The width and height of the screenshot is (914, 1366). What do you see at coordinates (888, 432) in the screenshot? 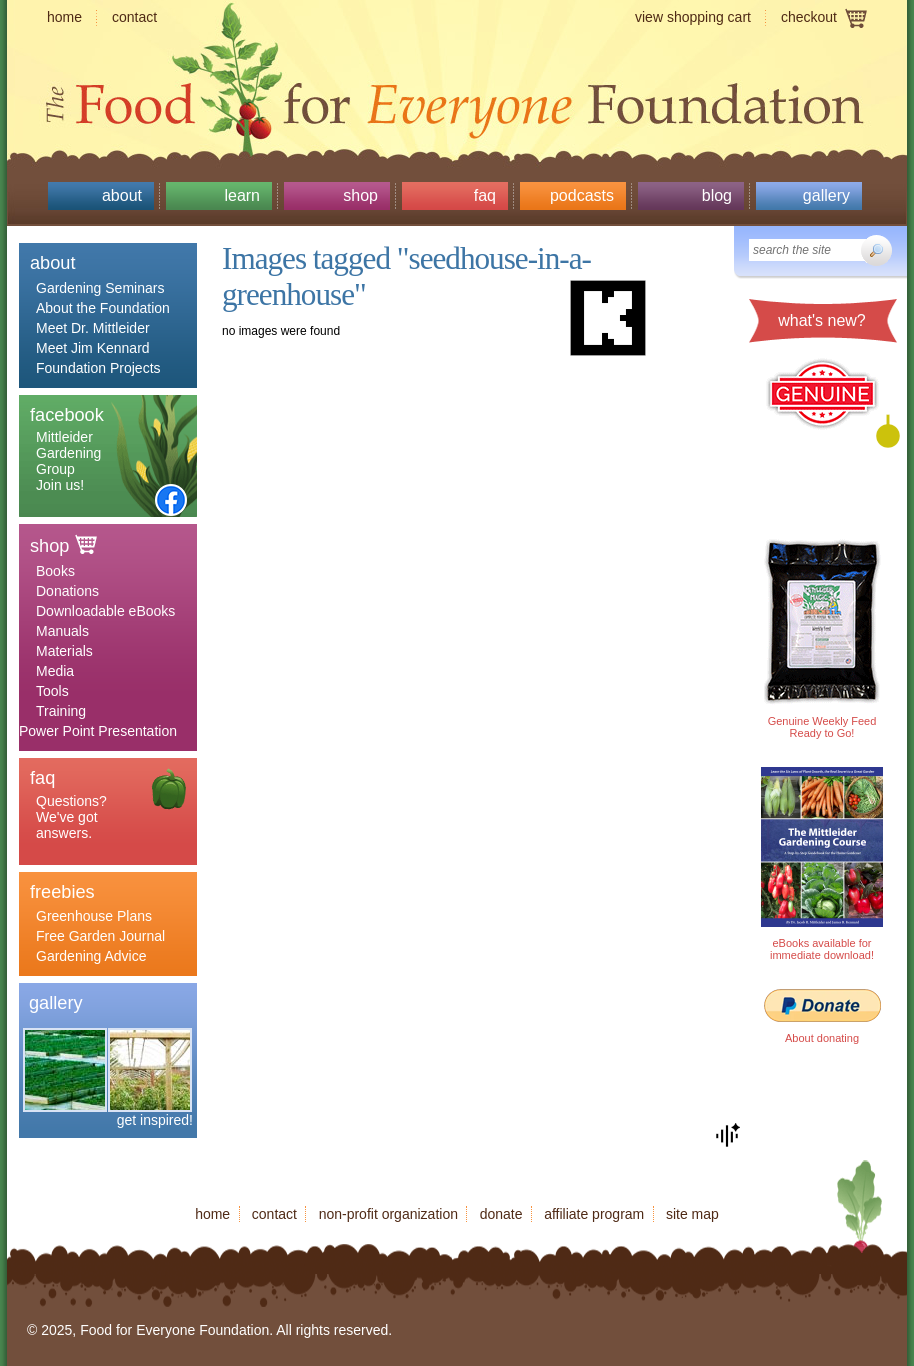
I see `indicates gender-neutral or non-binary option` at bounding box center [888, 432].